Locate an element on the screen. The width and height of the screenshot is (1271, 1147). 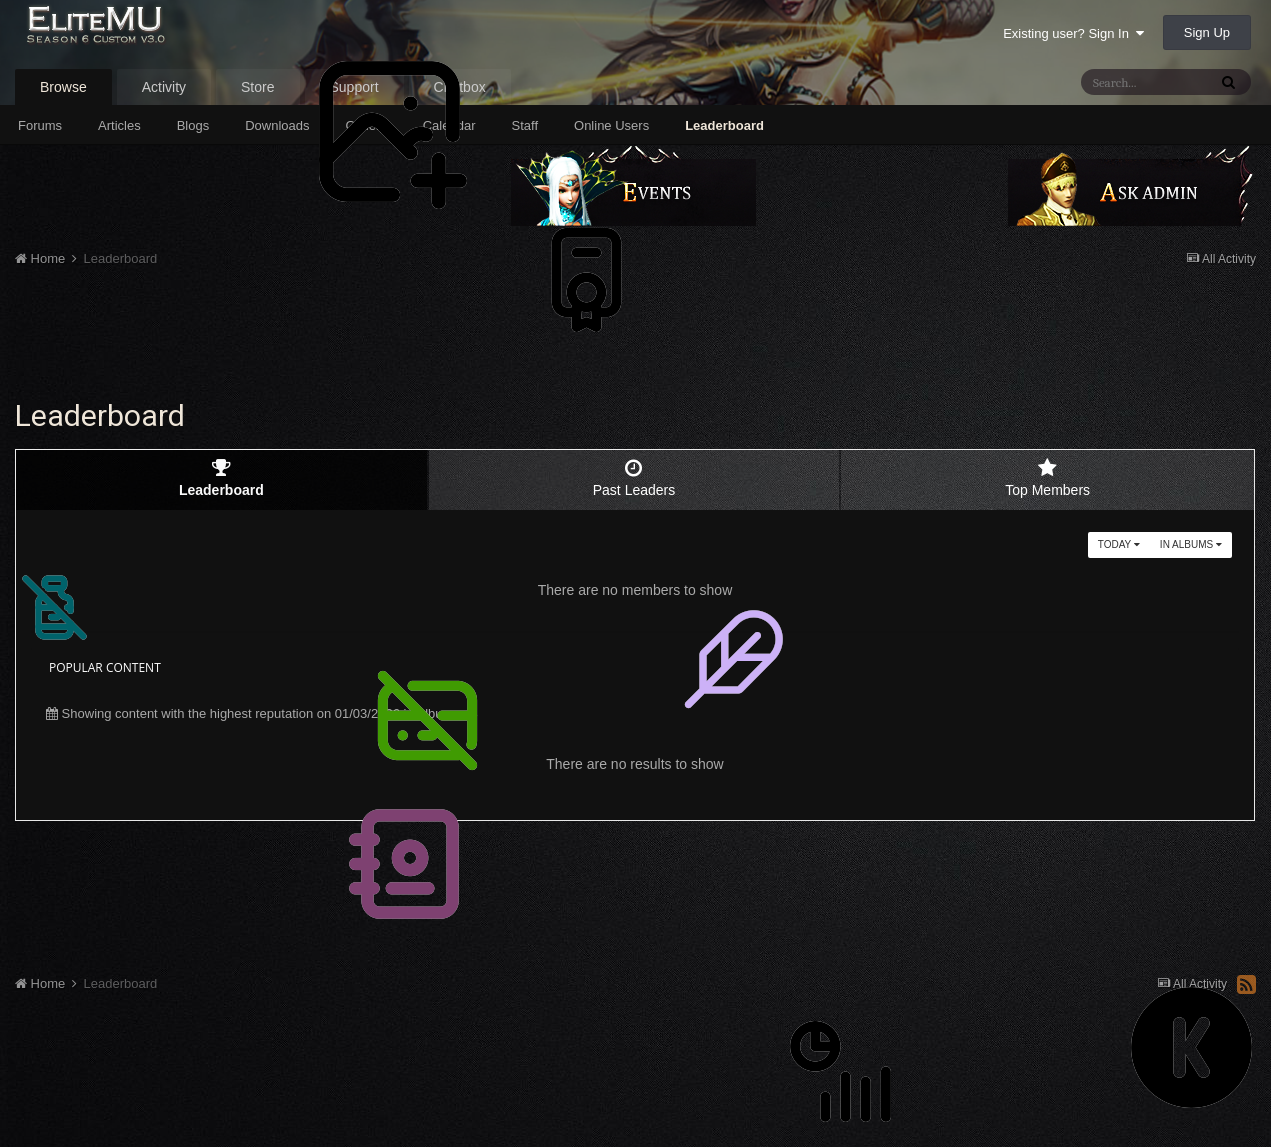
view data visualization or infographic is located at coordinates (840, 1071).